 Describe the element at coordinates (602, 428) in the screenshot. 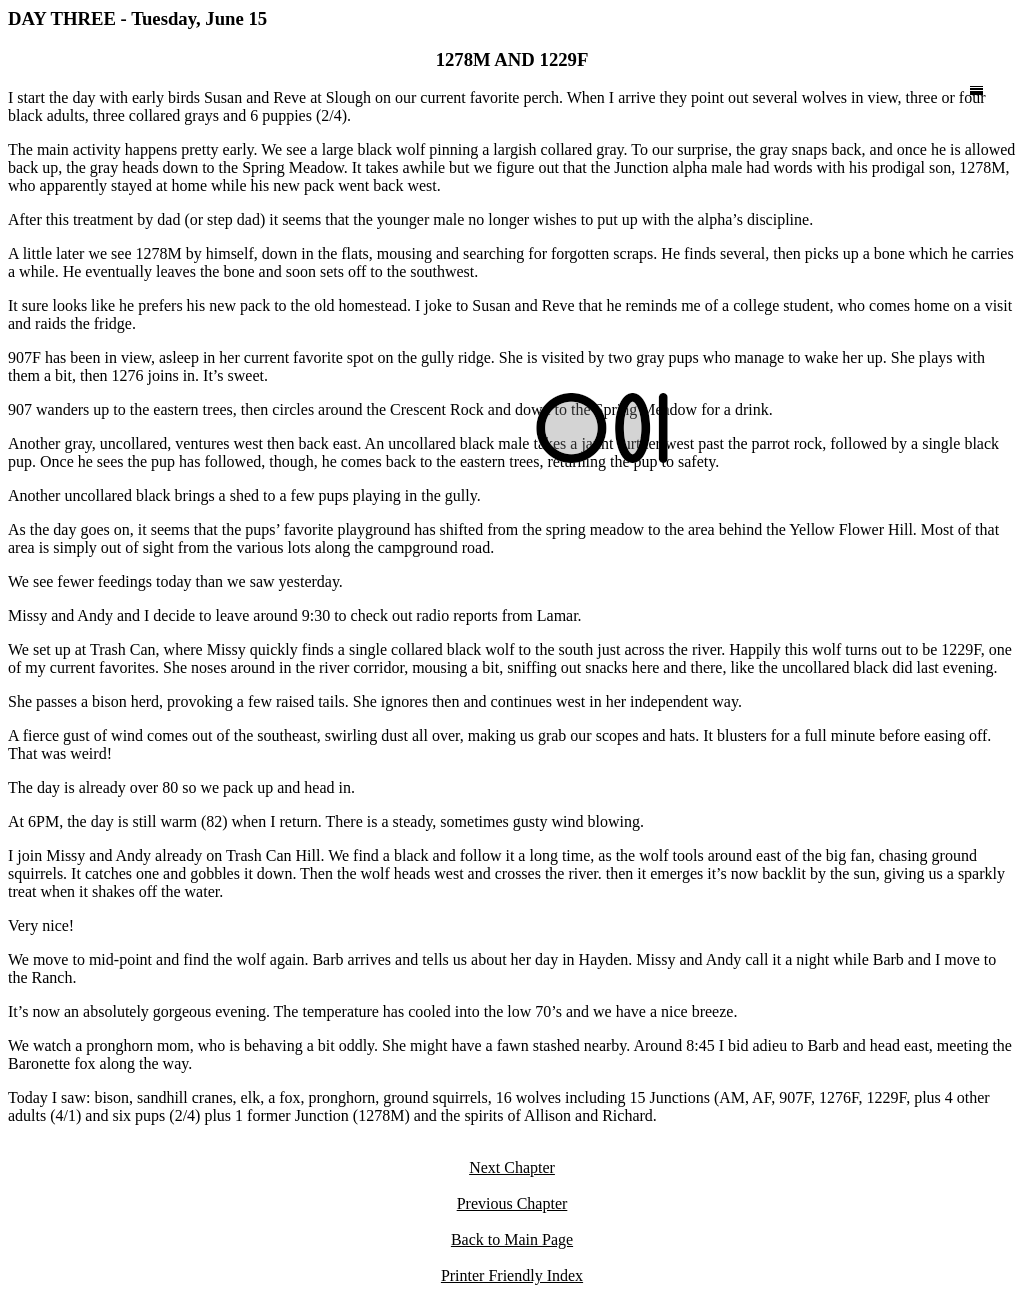

I see `visit medium profile or blog` at that location.